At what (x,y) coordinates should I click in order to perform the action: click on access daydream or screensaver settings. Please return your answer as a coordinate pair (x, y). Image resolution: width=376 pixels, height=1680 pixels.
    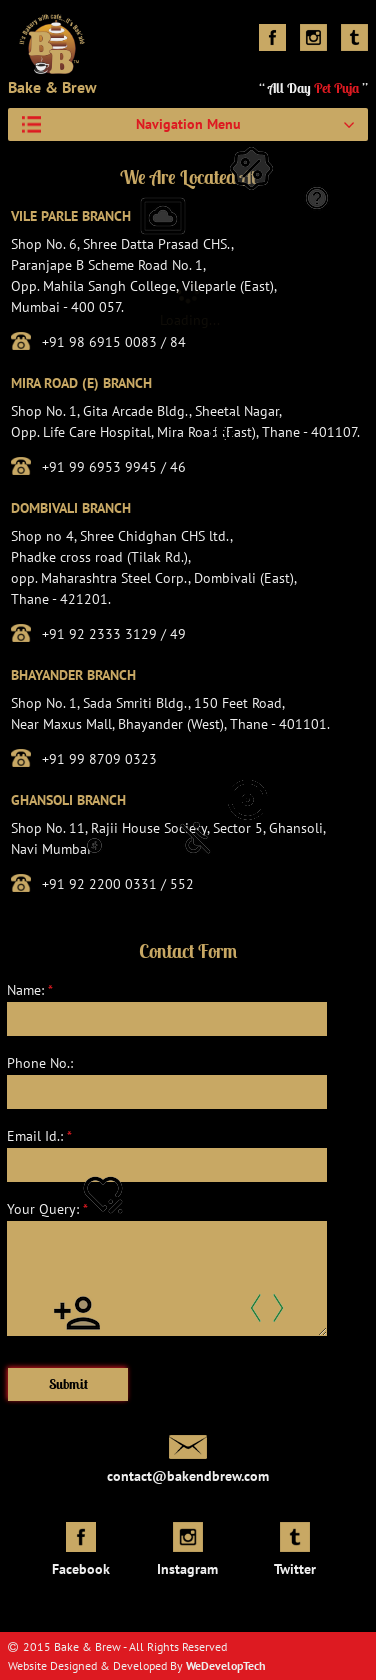
    Looking at the image, I should click on (163, 216).